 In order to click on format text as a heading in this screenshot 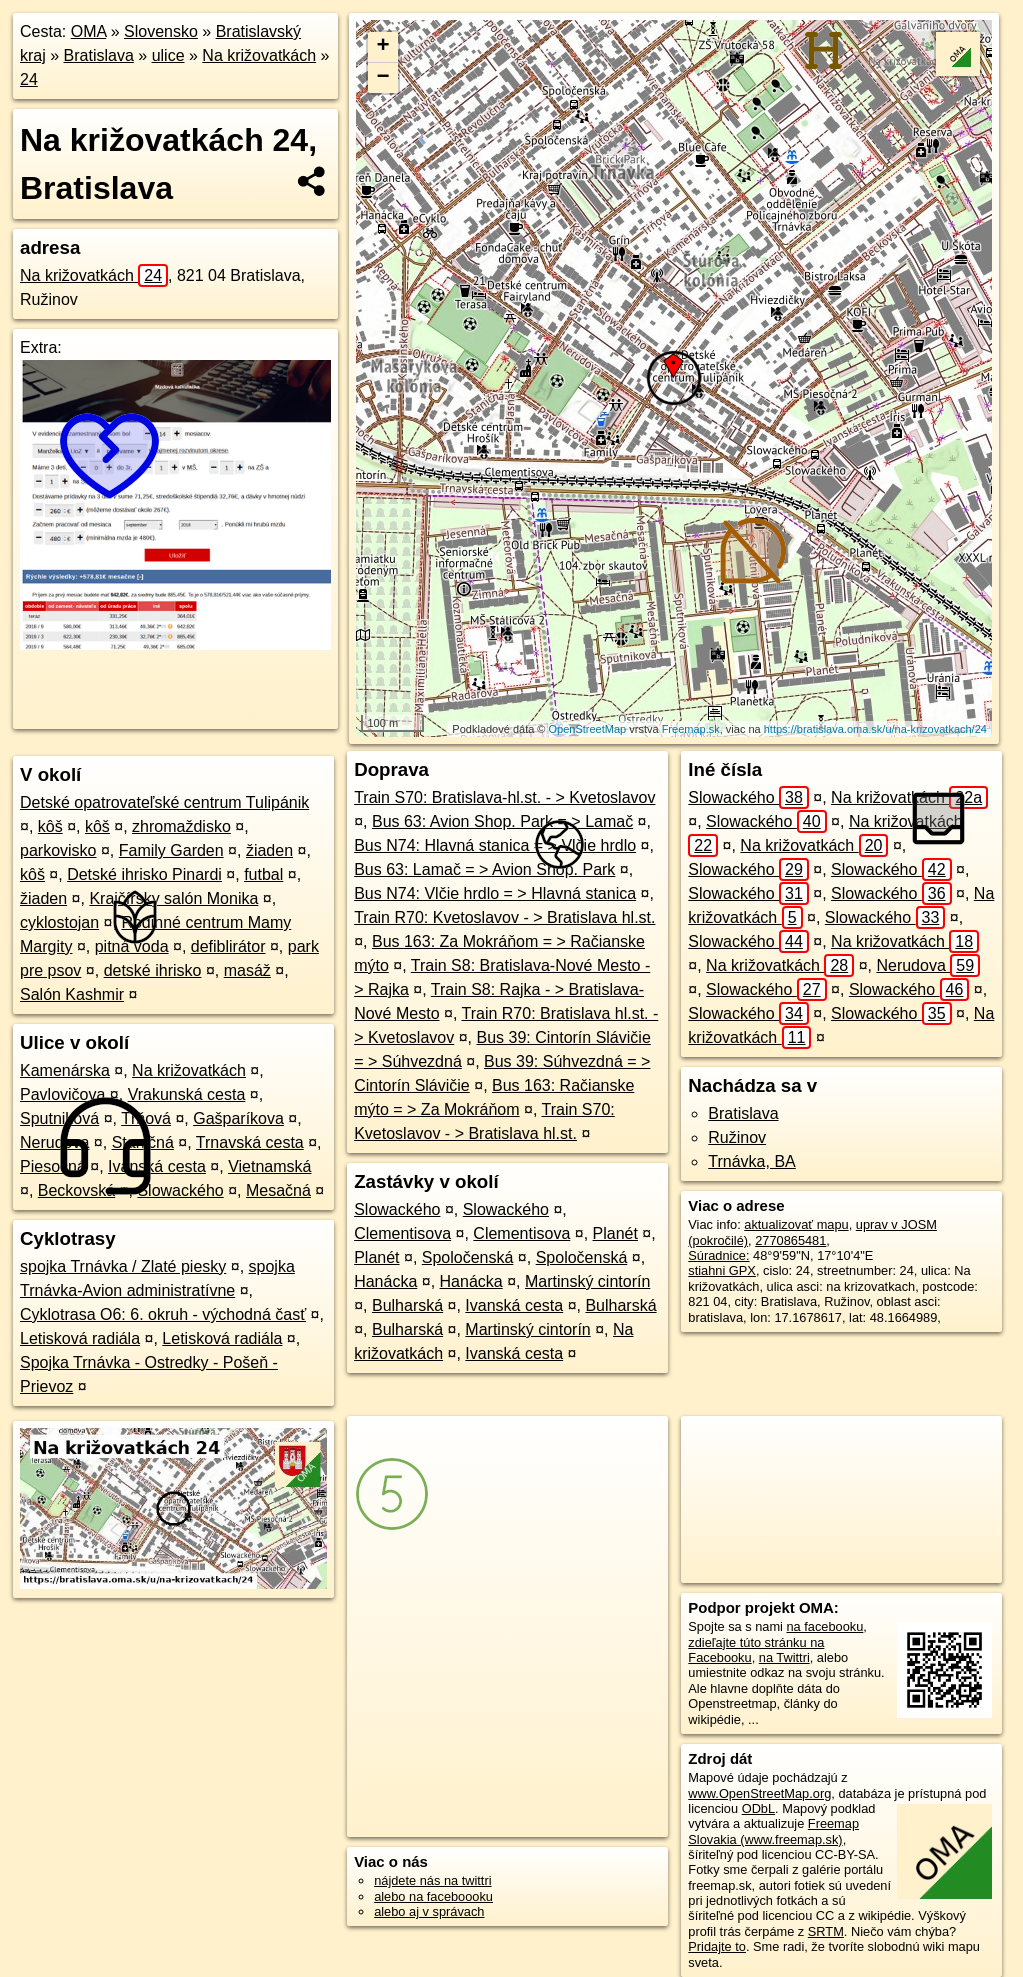, I will do `click(823, 50)`.